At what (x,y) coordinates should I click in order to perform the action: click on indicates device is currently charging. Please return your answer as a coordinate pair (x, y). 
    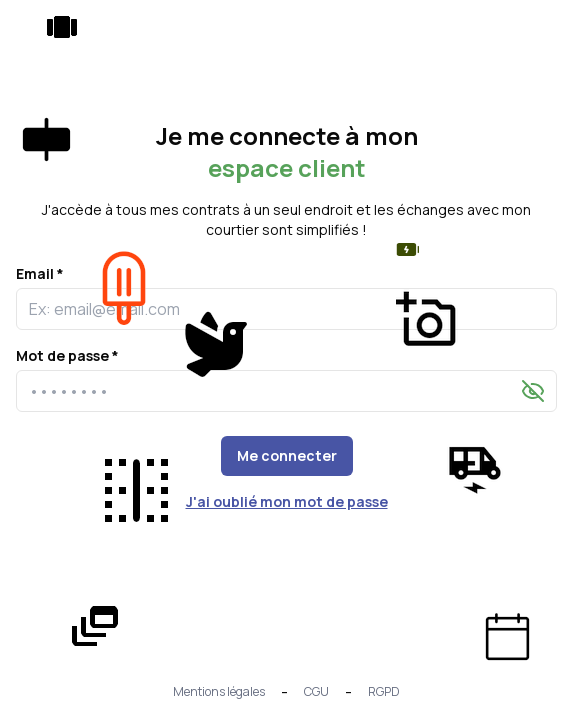
    Looking at the image, I should click on (407, 249).